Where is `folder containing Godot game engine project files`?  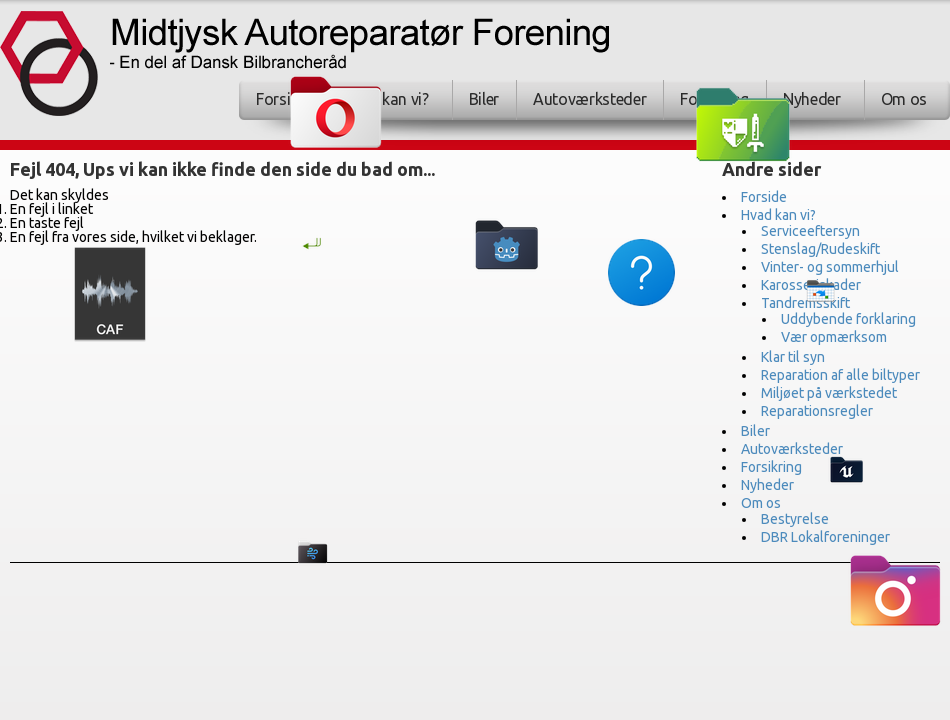
folder containing Godot game engine project files is located at coordinates (506, 246).